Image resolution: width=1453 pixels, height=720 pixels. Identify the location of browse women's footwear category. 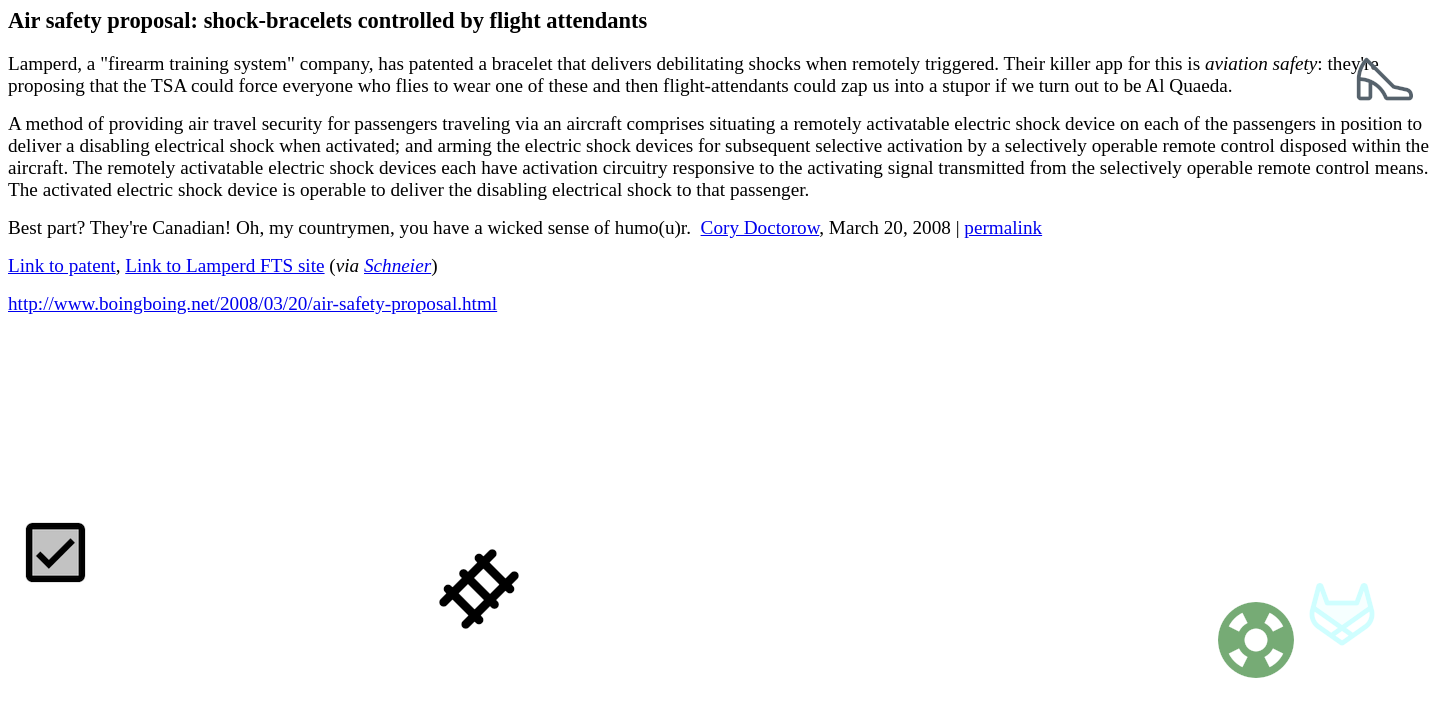
(1382, 81).